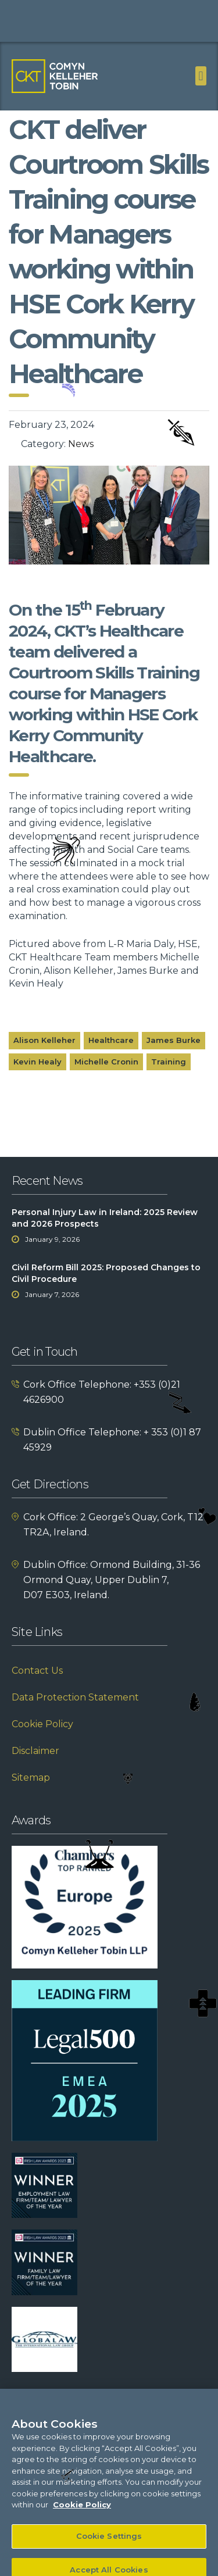  I want to click on indicates a zigzag or multi-directional path, so click(180, 1403).